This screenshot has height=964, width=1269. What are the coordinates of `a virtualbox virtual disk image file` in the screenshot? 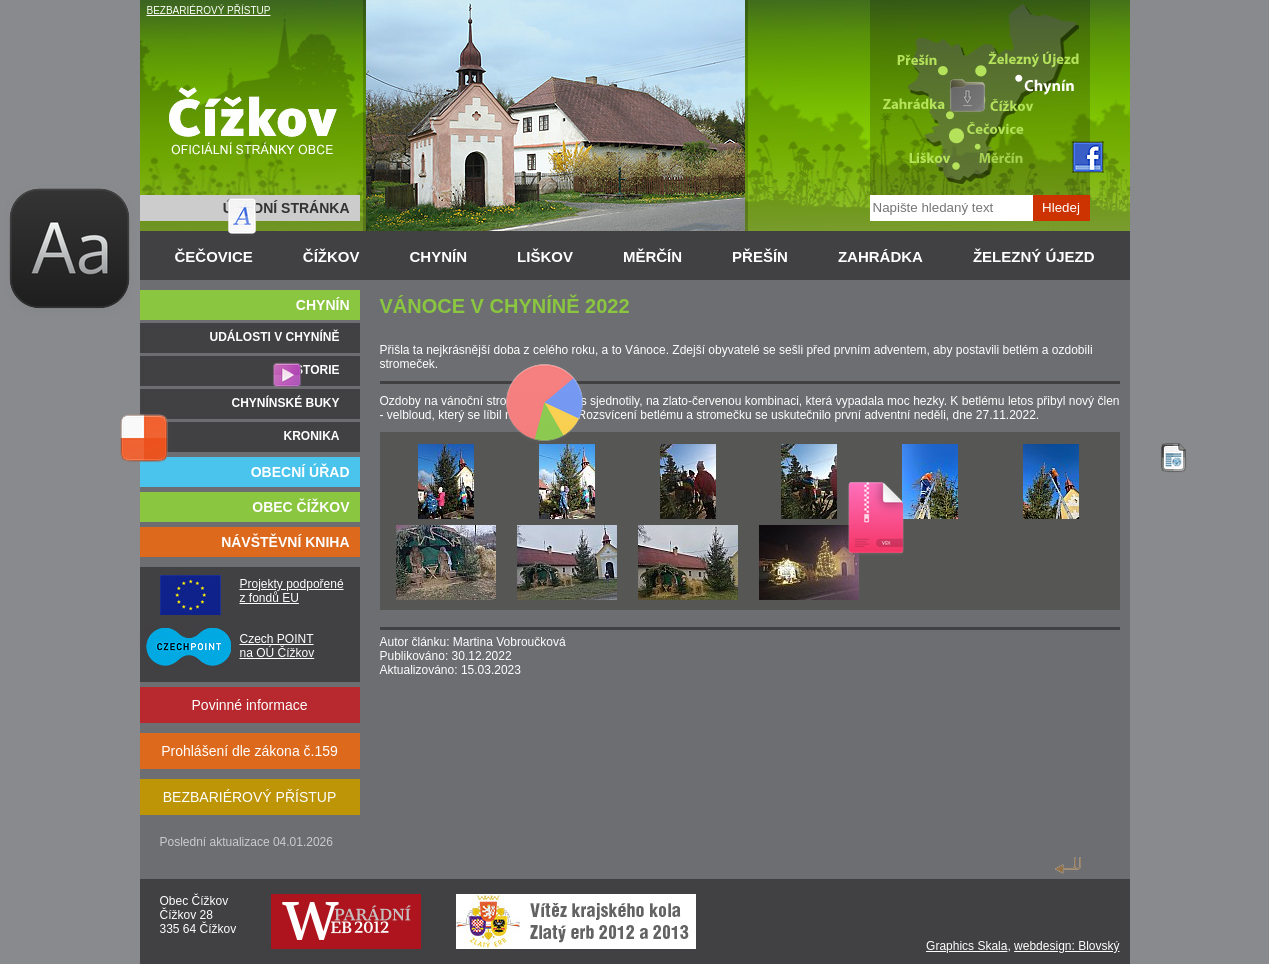 It's located at (876, 519).